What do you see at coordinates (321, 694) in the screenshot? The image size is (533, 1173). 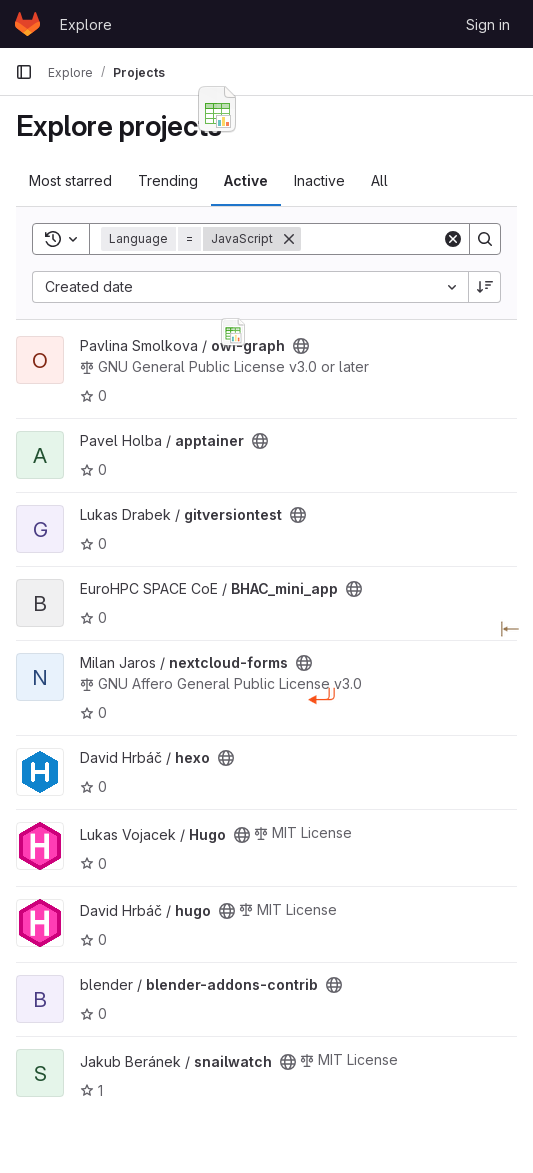 I see `reply to all recipients in an email thread` at bounding box center [321, 694].